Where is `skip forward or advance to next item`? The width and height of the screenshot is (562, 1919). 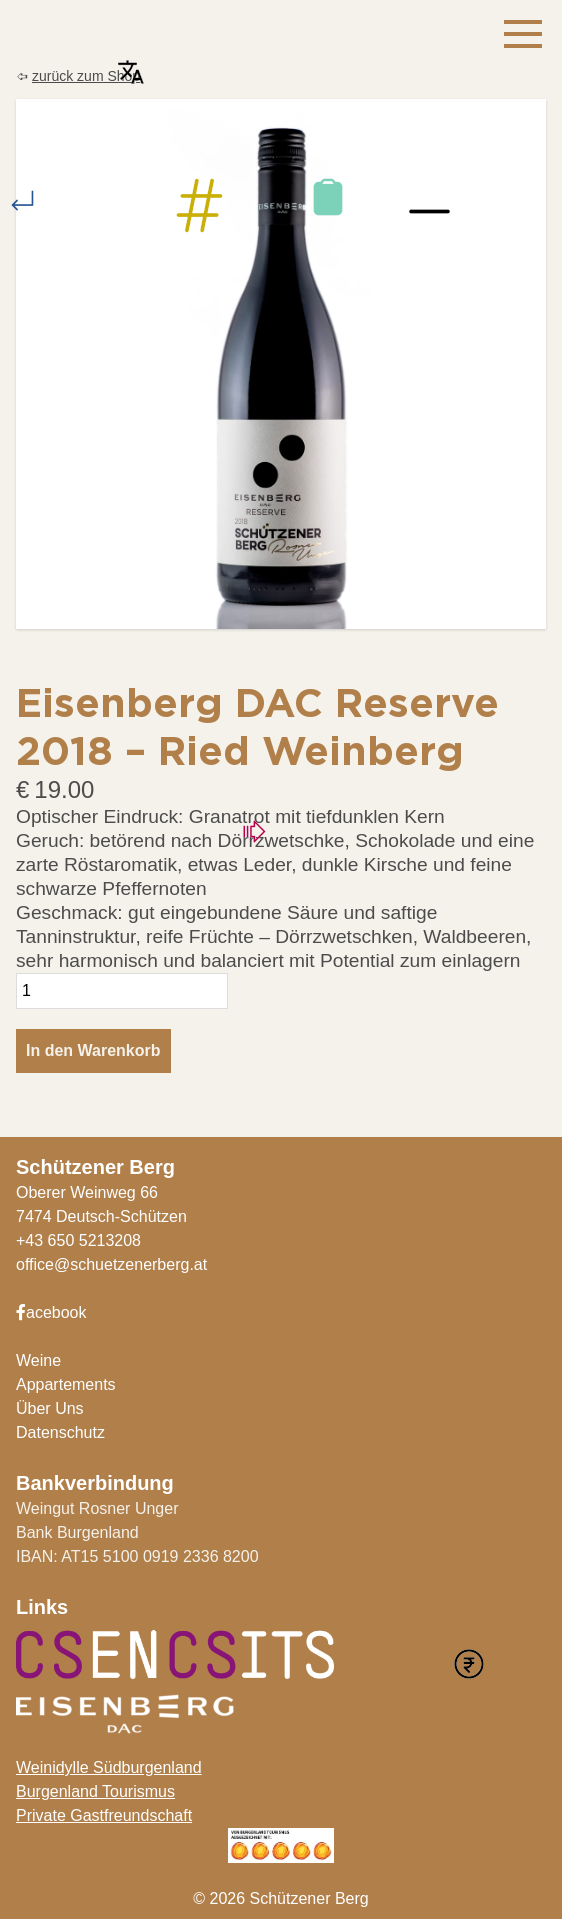
skip forward or advance to next item is located at coordinates (253, 831).